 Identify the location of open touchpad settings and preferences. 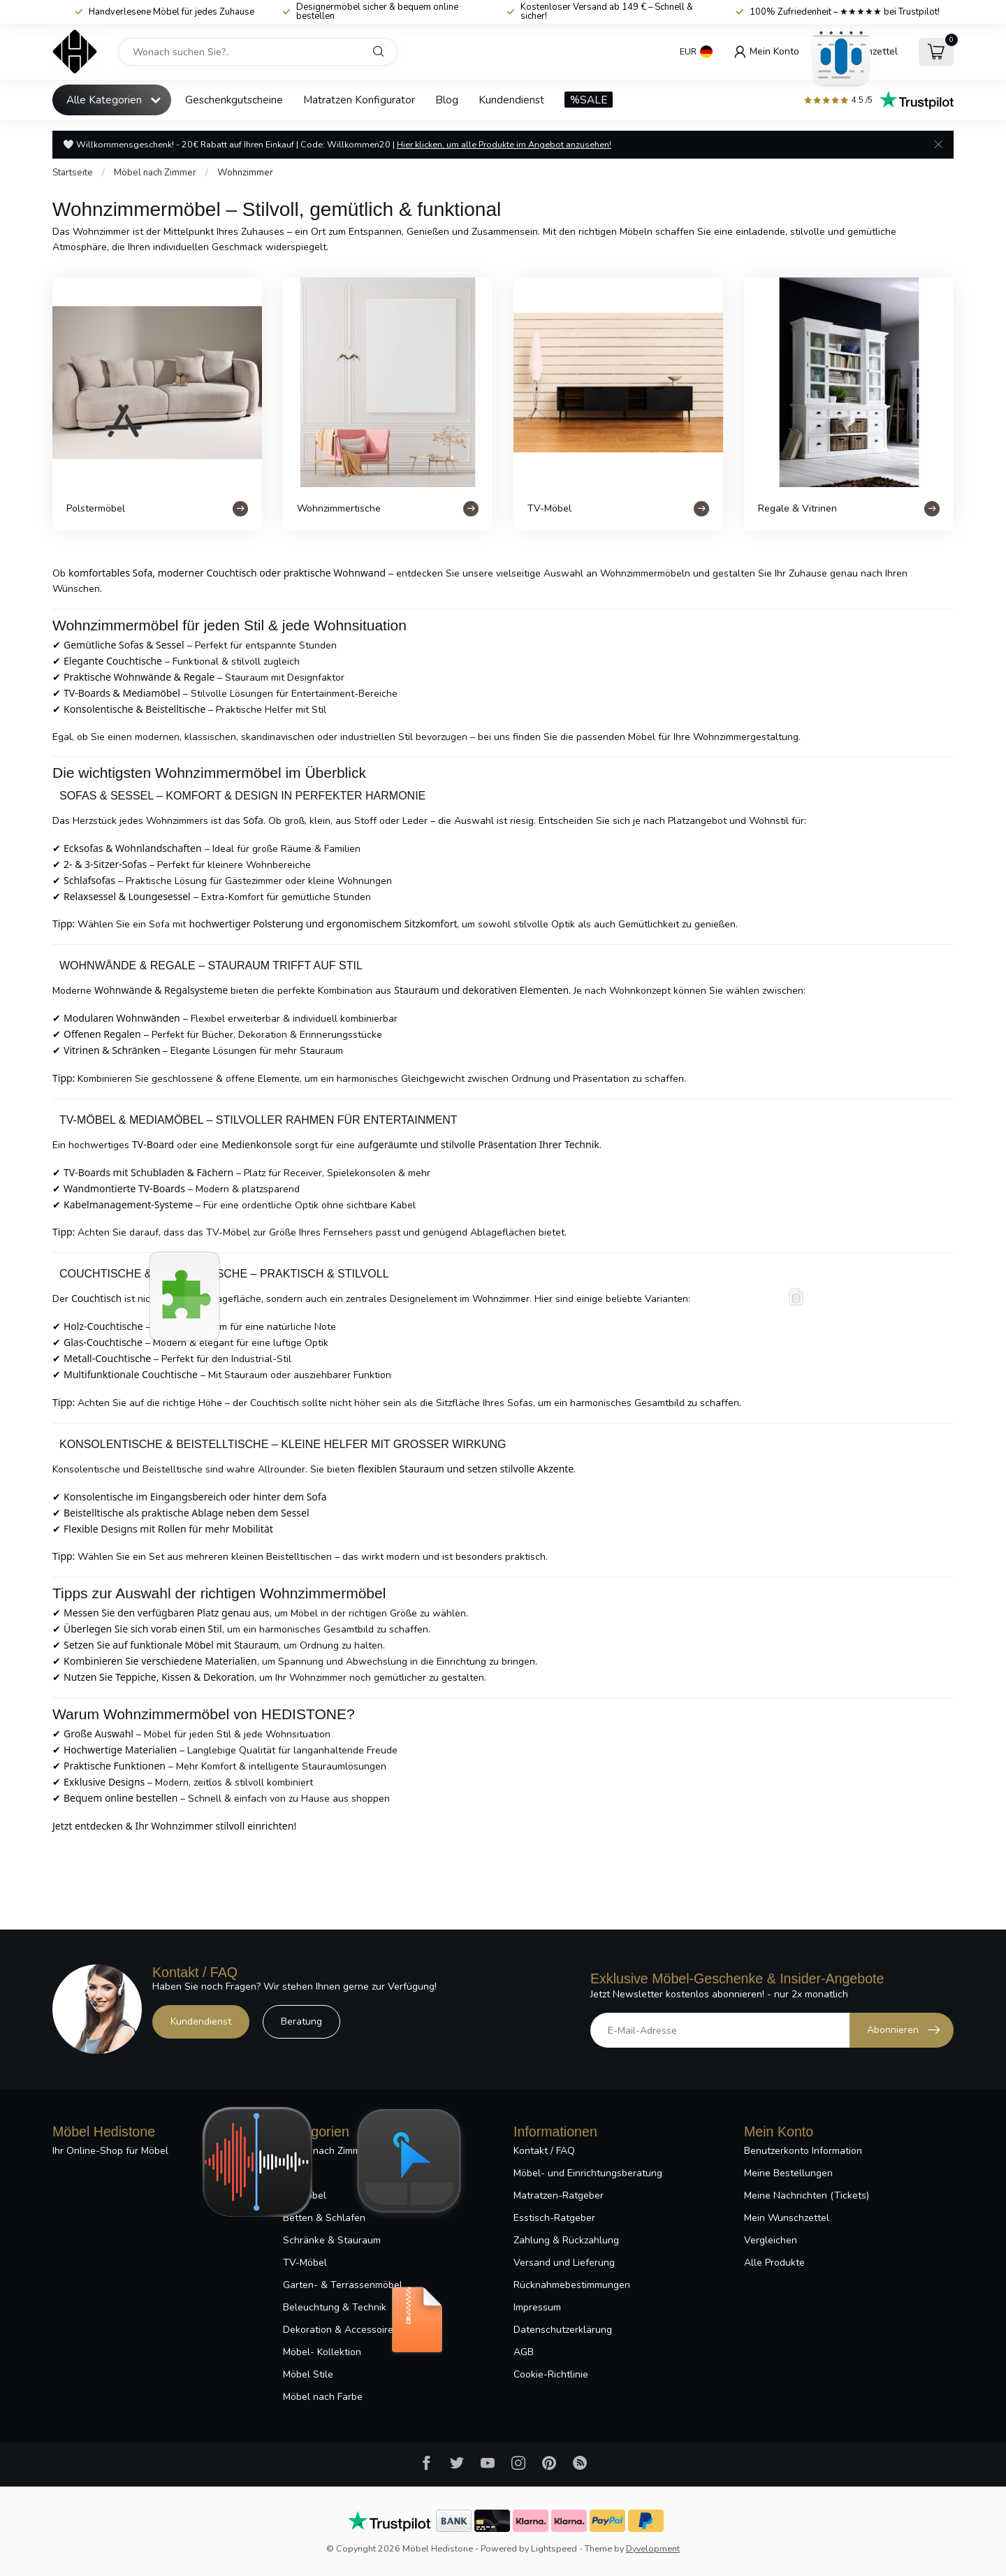
(409, 2162).